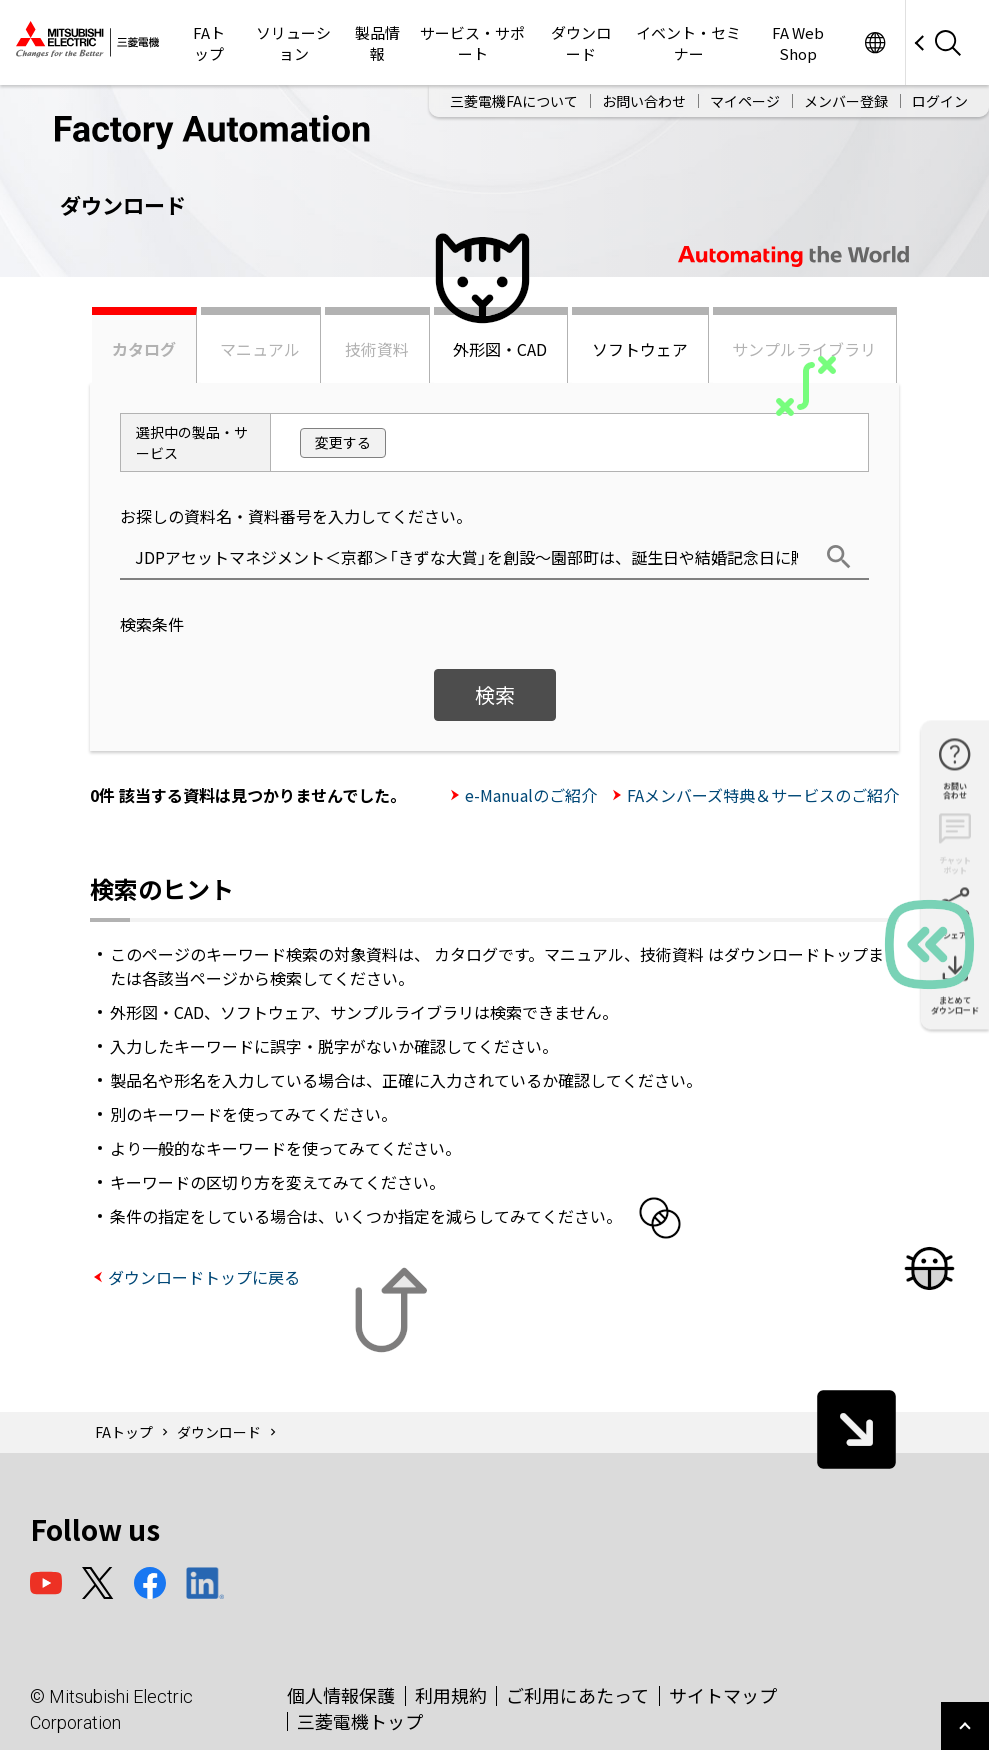 This screenshot has height=1750, width=989. What do you see at coordinates (482, 276) in the screenshot?
I see `view pet or animal-related content` at bounding box center [482, 276].